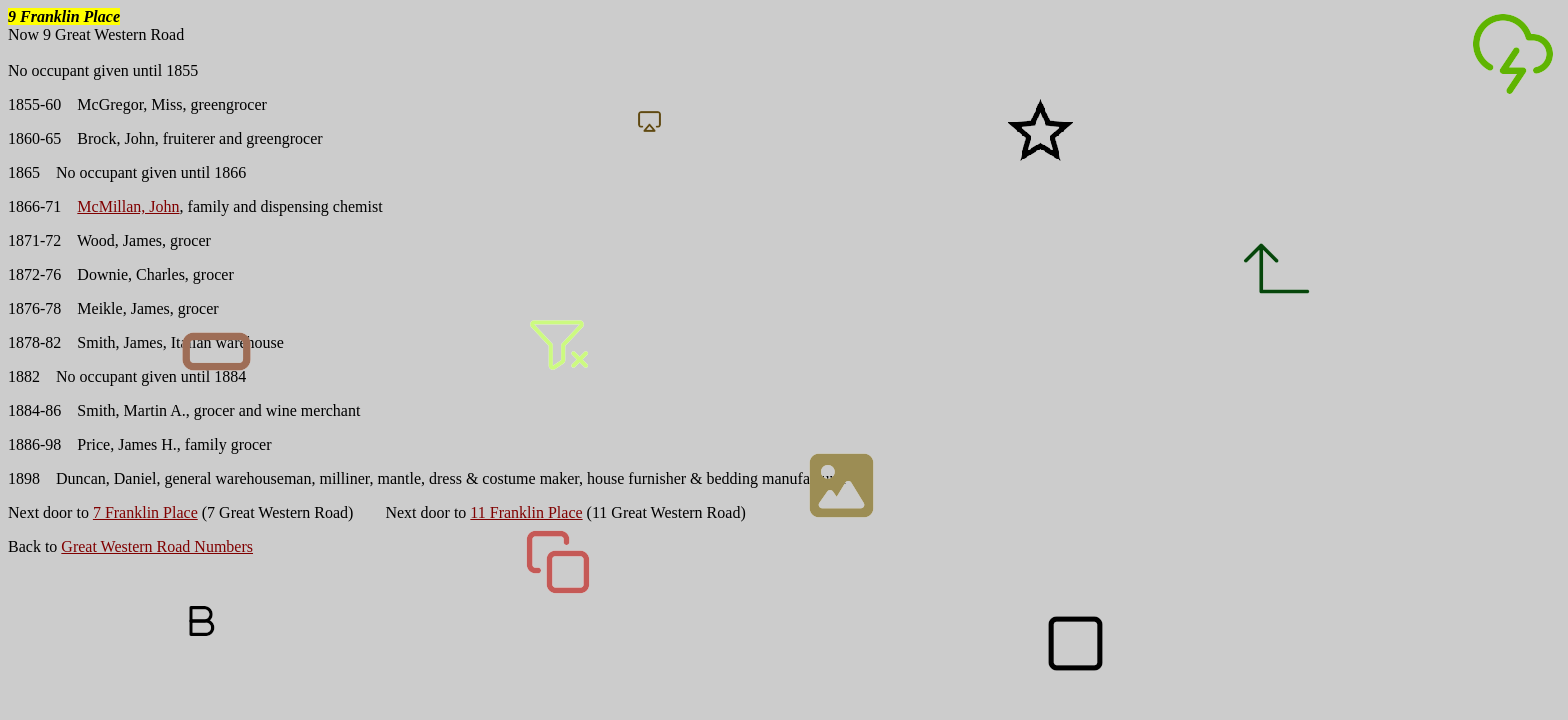 The height and width of the screenshot is (720, 1568). Describe the element at coordinates (1040, 131) in the screenshot. I see `add item to favorites` at that location.